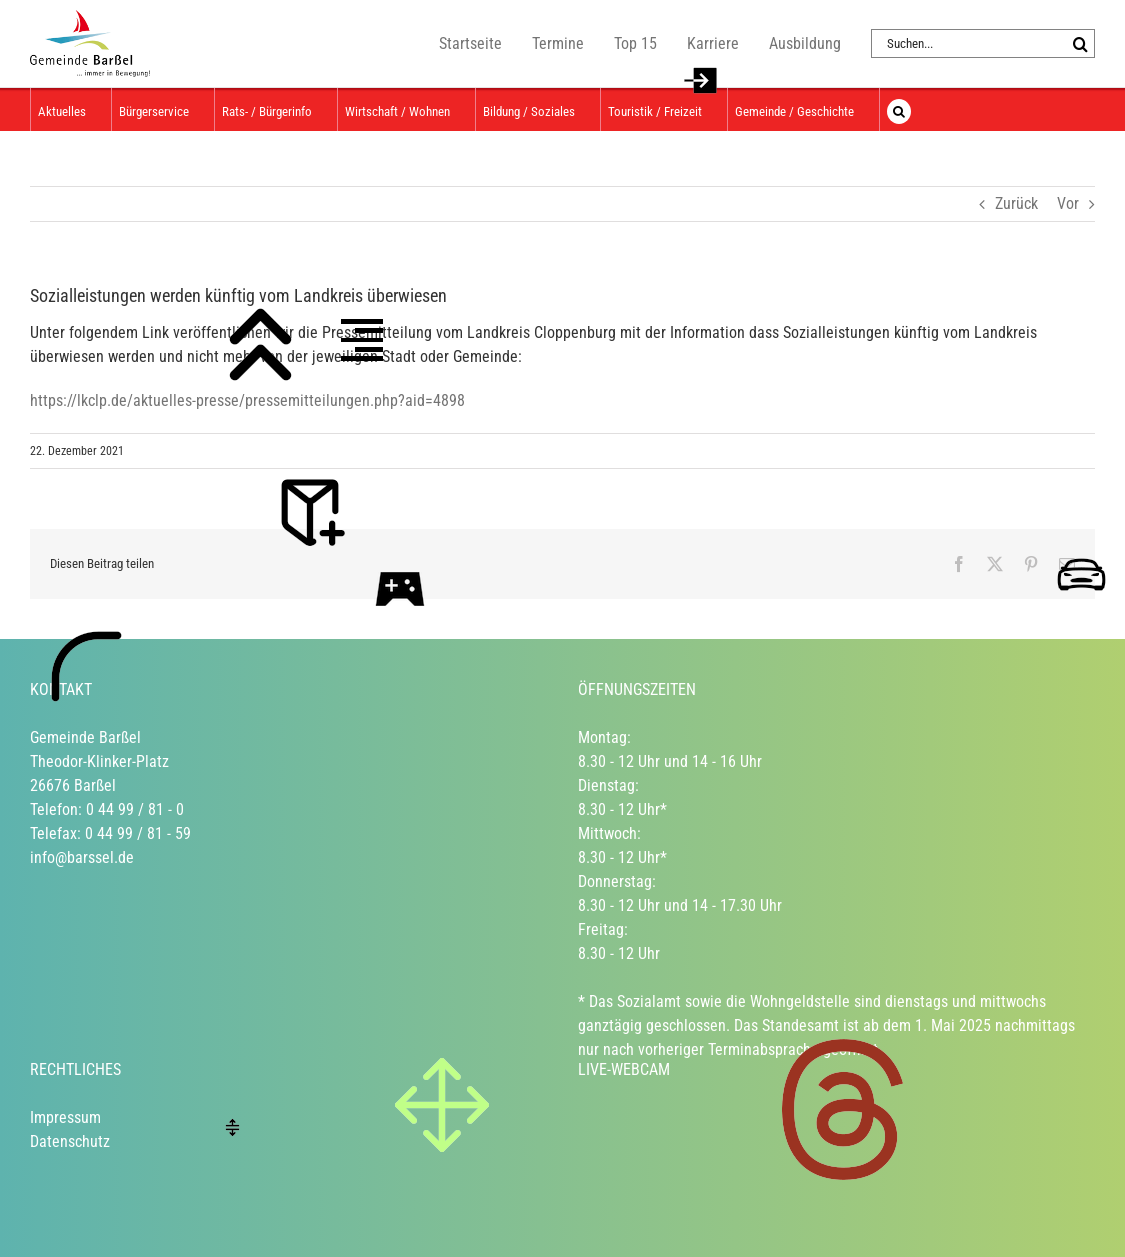 The height and width of the screenshot is (1257, 1125). Describe the element at coordinates (86, 666) in the screenshot. I see `apply rounded corner radius to element` at that location.